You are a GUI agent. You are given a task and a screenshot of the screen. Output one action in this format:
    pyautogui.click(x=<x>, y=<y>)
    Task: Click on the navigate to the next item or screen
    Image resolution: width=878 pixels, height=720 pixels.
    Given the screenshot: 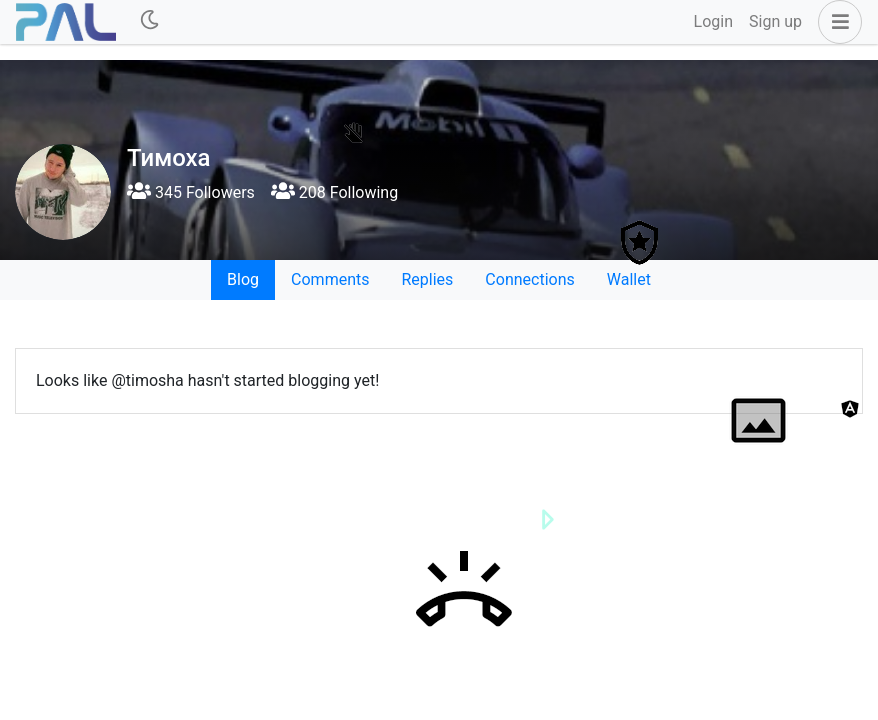 What is the action you would take?
    pyautogui.click(x=546, y=519)
    